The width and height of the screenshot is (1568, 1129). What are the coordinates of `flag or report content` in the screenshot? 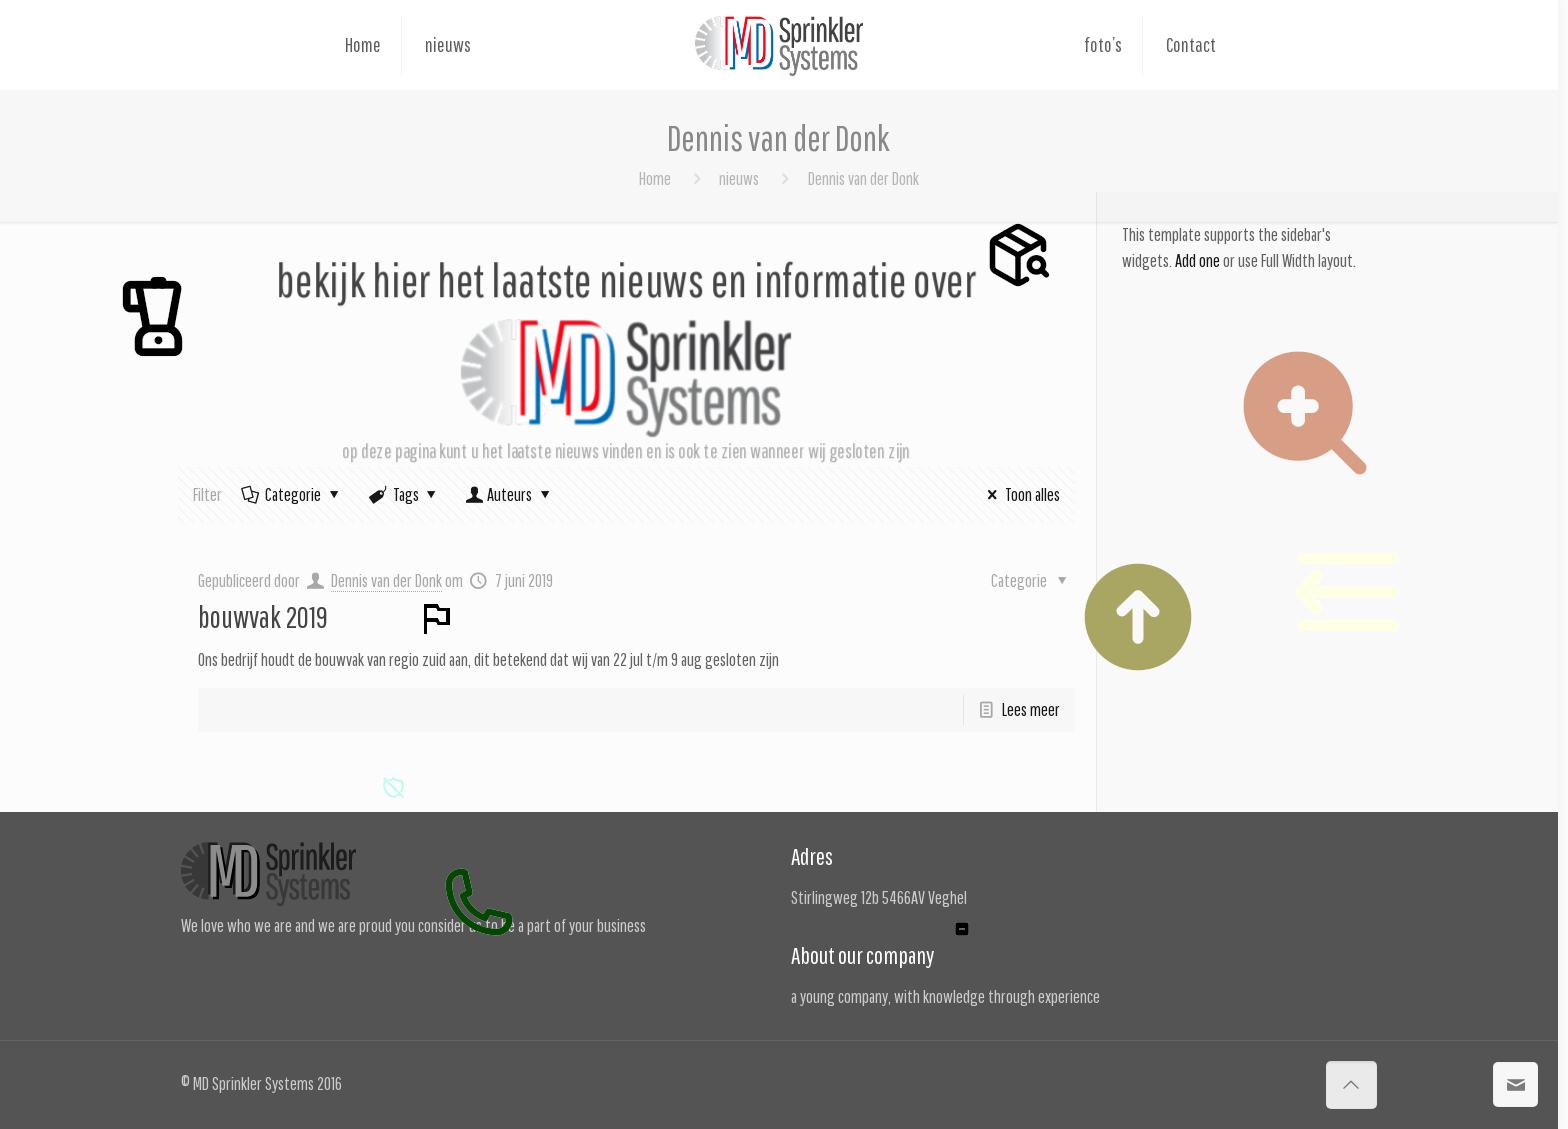 It's located at (436, 618).